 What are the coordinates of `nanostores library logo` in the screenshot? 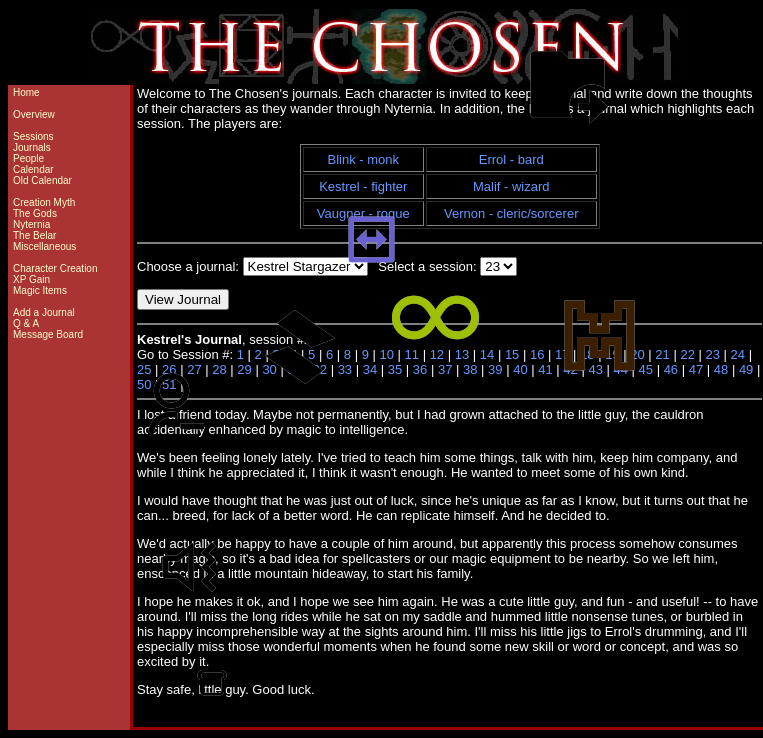 It's located at (300, 347).